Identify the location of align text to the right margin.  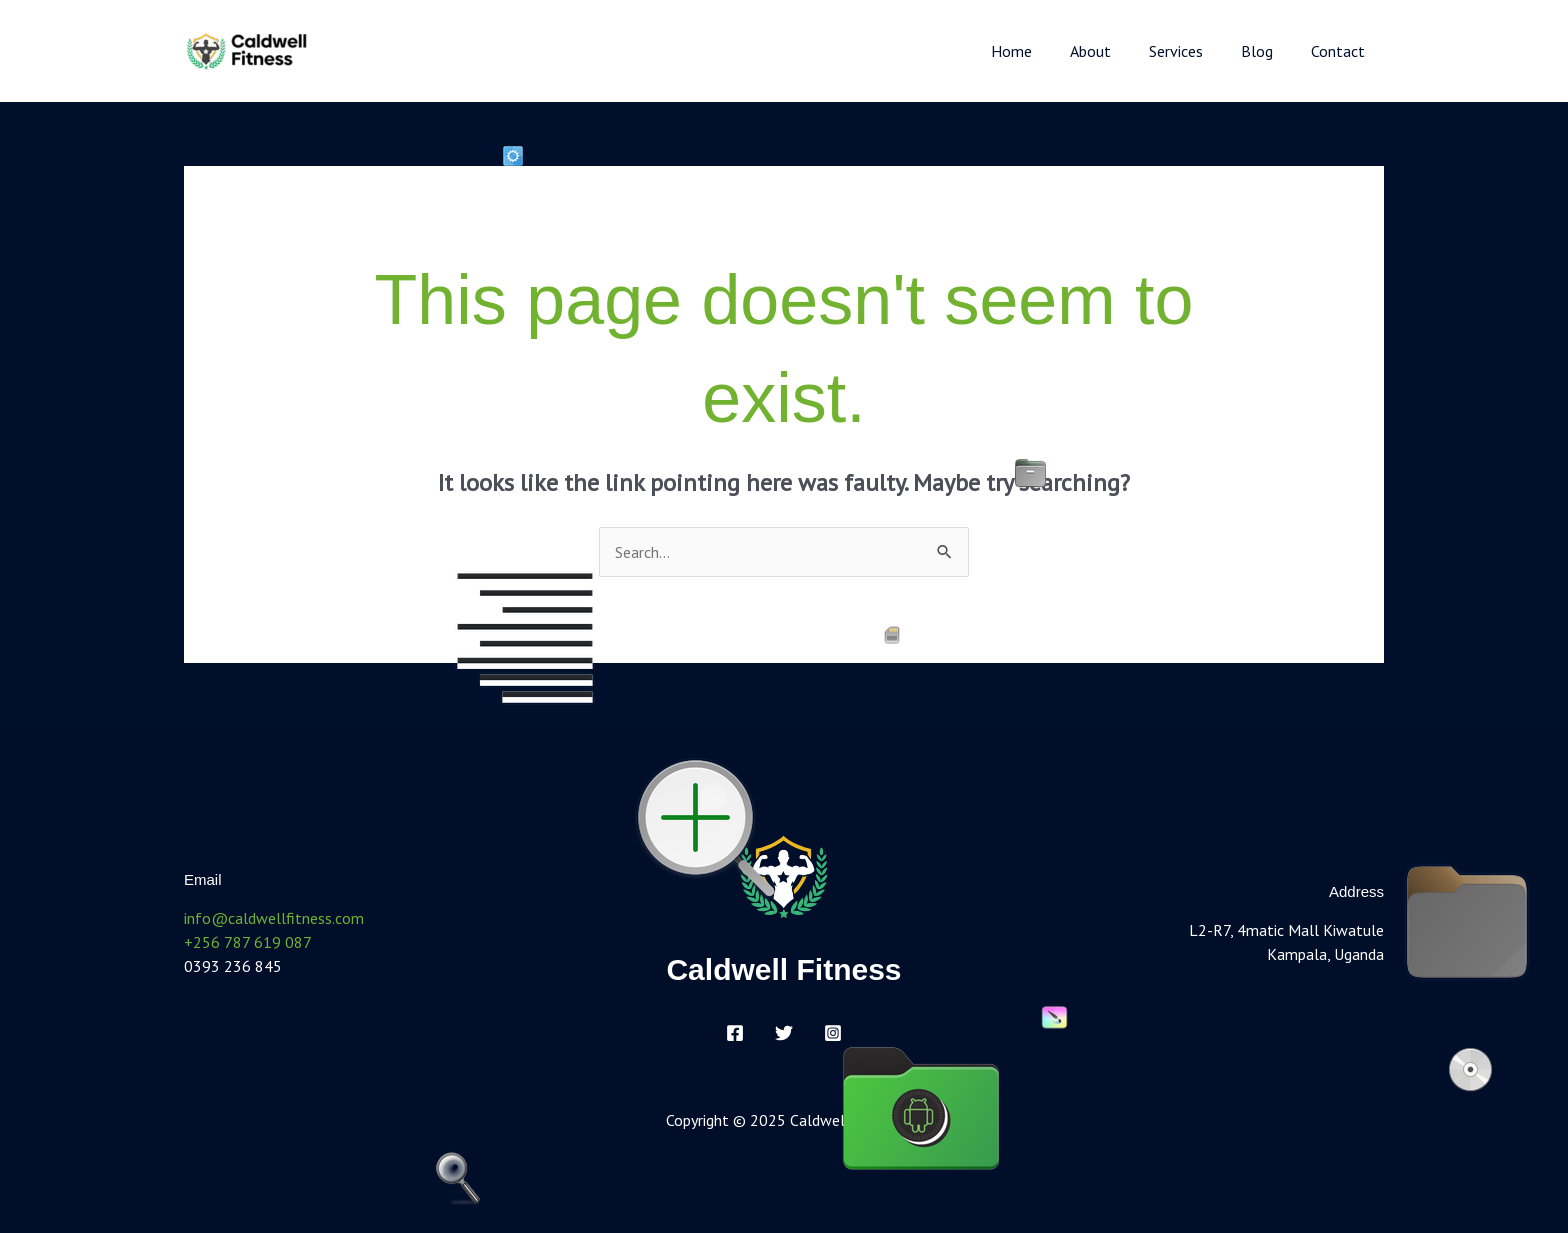
(525, 638).